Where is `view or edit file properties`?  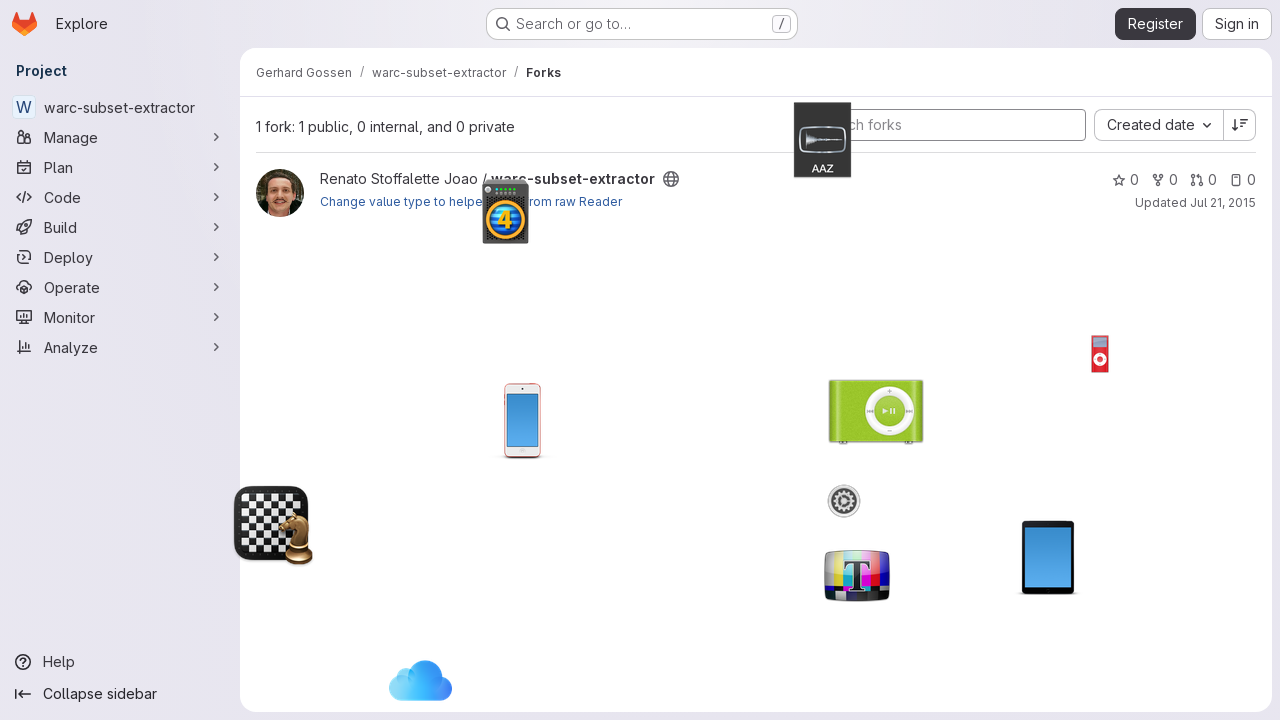 view or edit file properties is located at coordinates (844, 501).